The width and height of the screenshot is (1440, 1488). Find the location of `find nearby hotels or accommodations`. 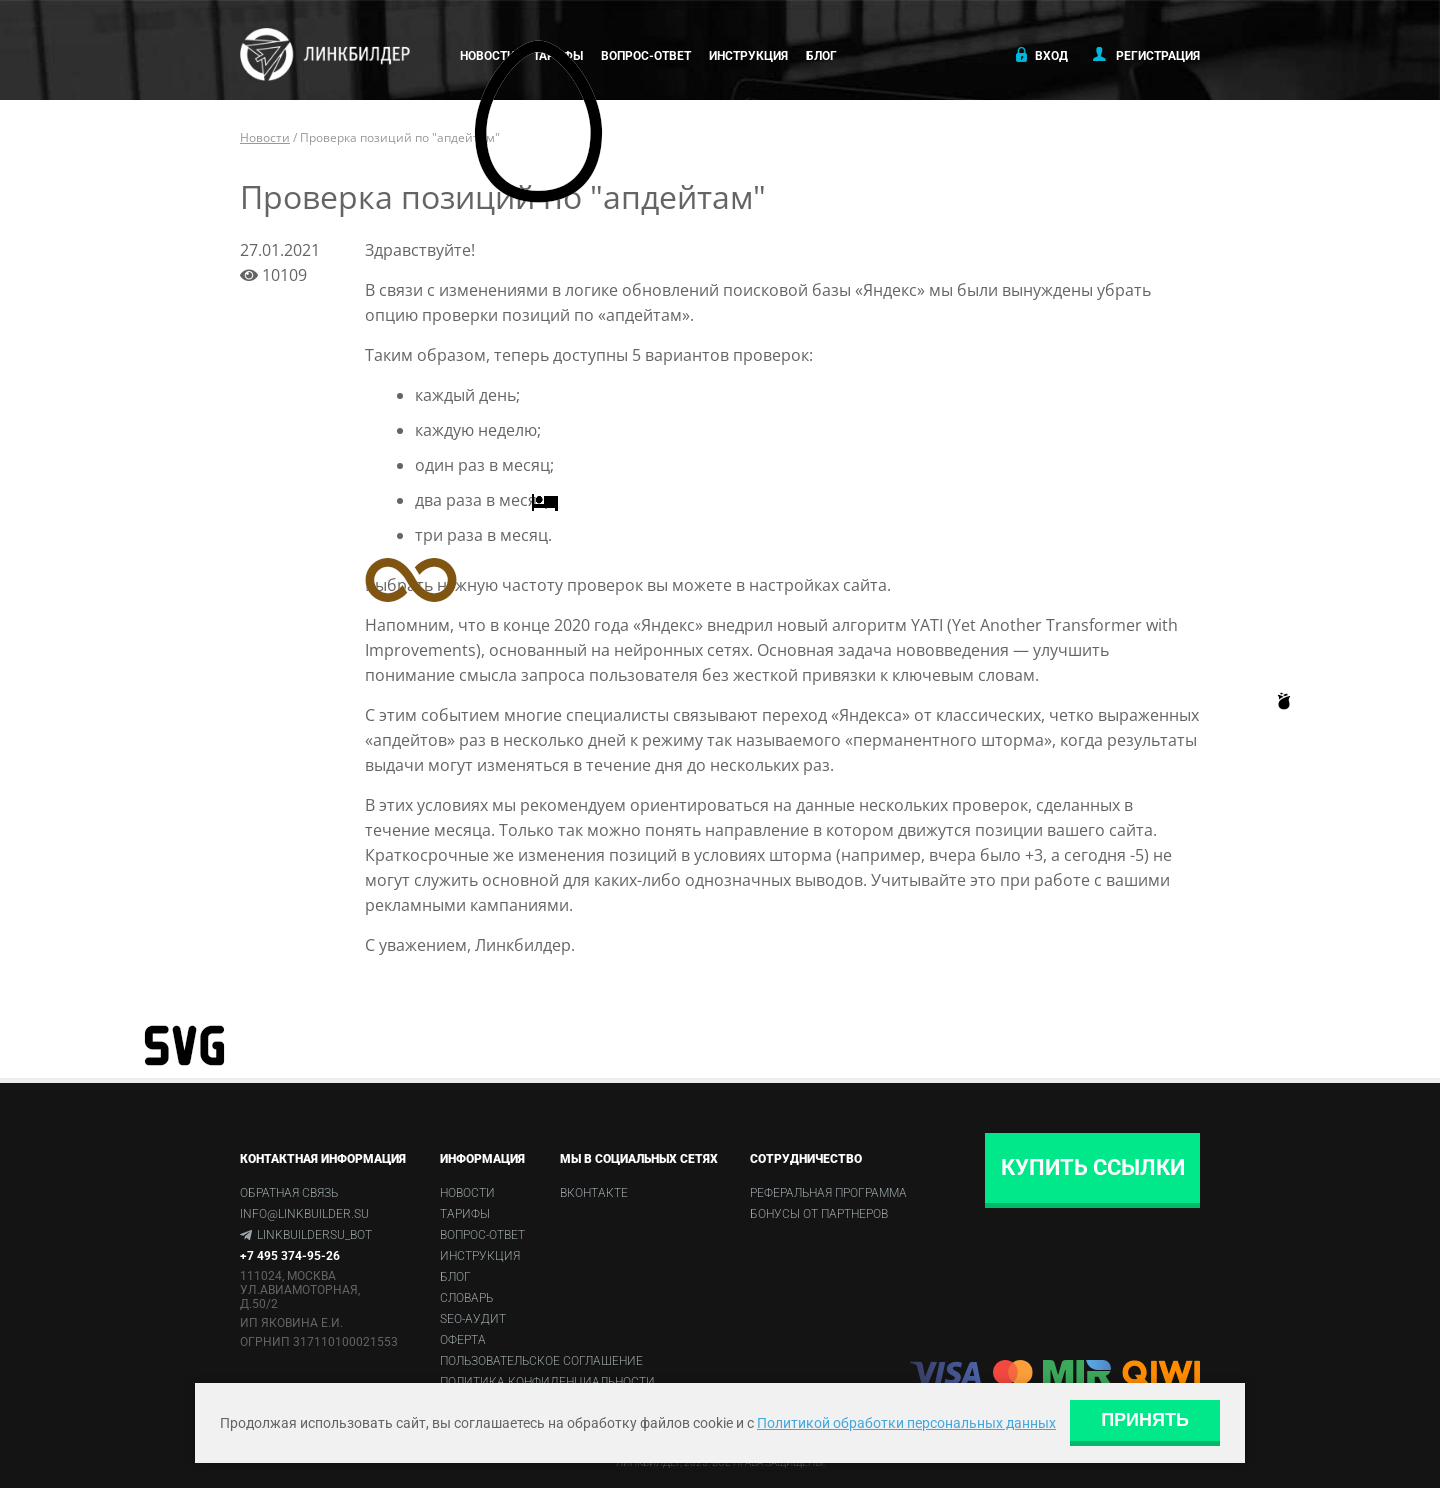

find nearby hotels or accommodations is located at coordinates (545, 502).